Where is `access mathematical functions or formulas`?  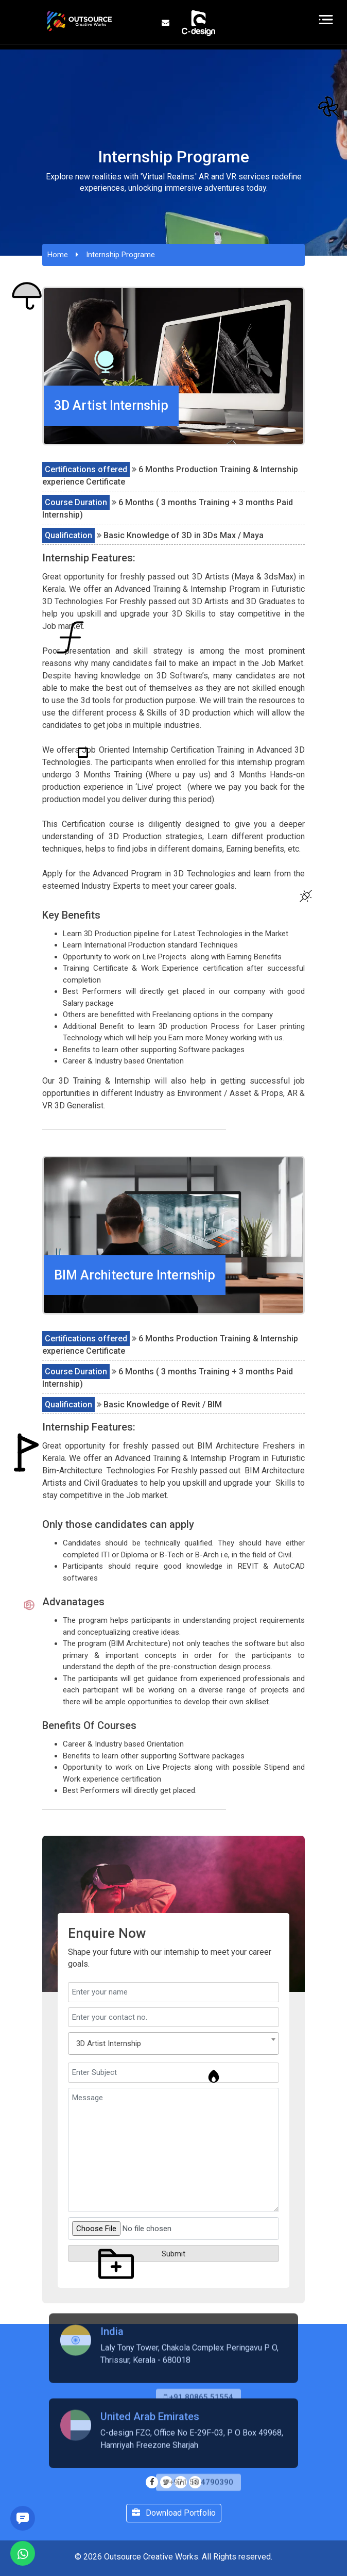 access mathematical functions or formulas is located at coordinates (70, 637).